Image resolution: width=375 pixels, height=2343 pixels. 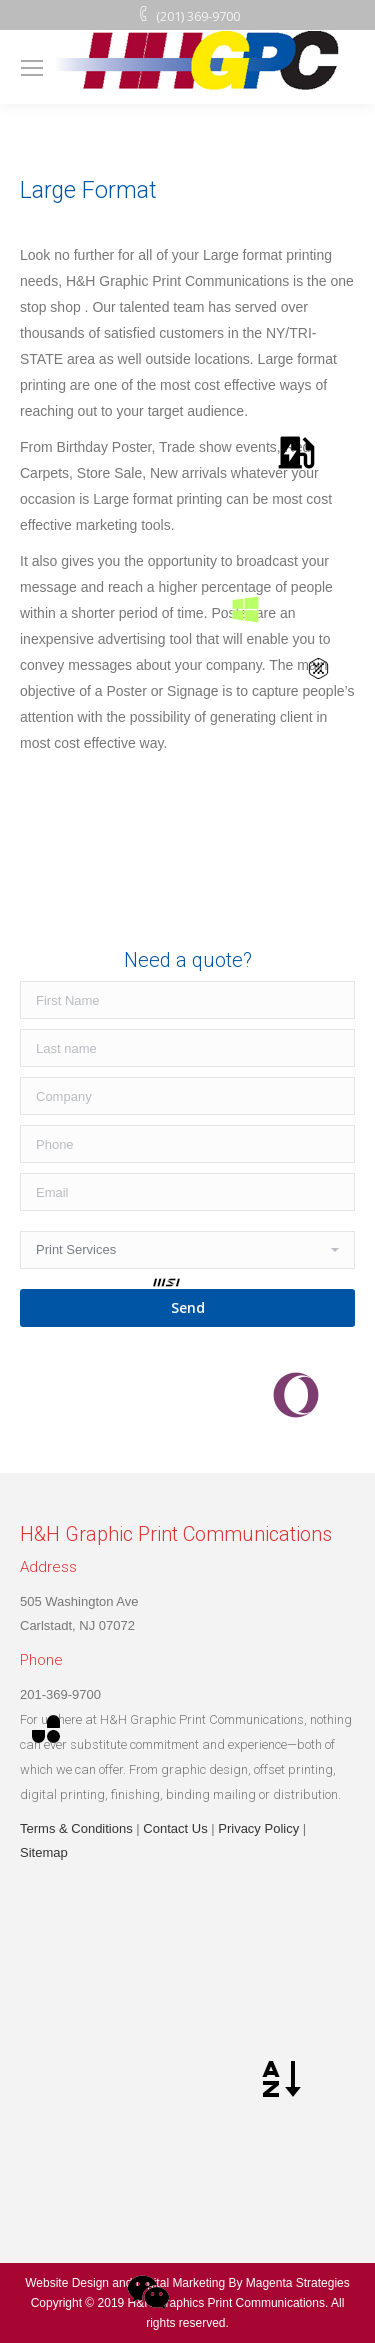 I want to click on find nearby EV charging stations, so click(x=296, y=452).